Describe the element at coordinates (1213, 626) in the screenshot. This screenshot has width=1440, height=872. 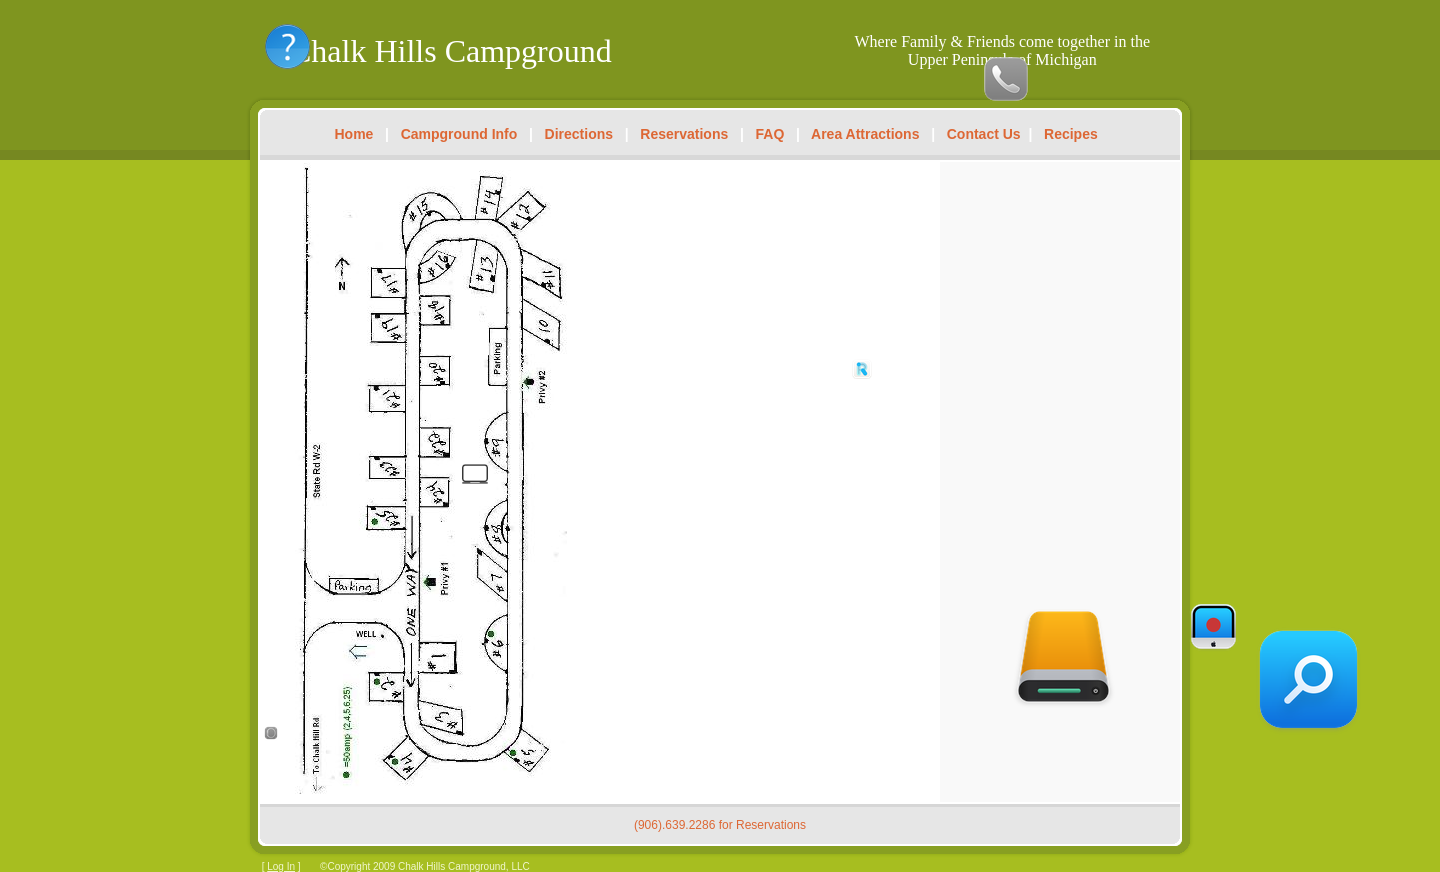
I see `launch xwayland video bridge for screen sharing` at that location.